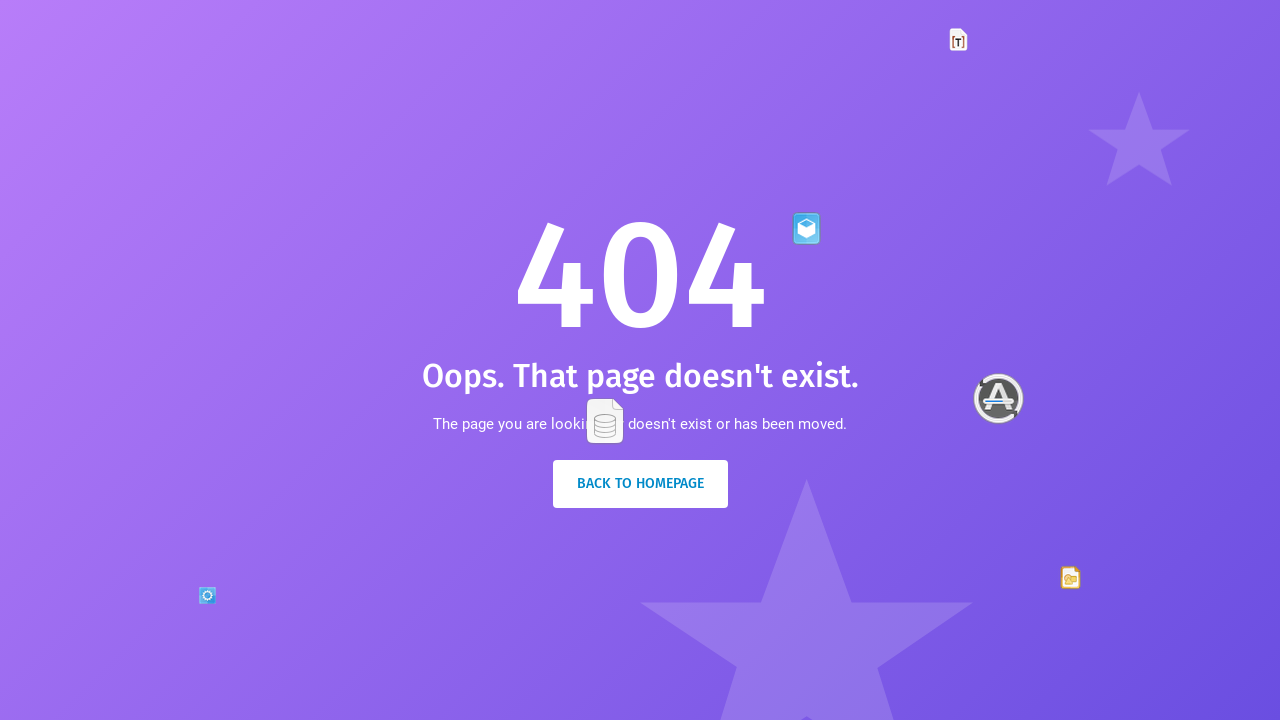 The height and width of the screenshot is (720, 1280). I want to click on ms-dos or windows executable file, so click(207, 595).